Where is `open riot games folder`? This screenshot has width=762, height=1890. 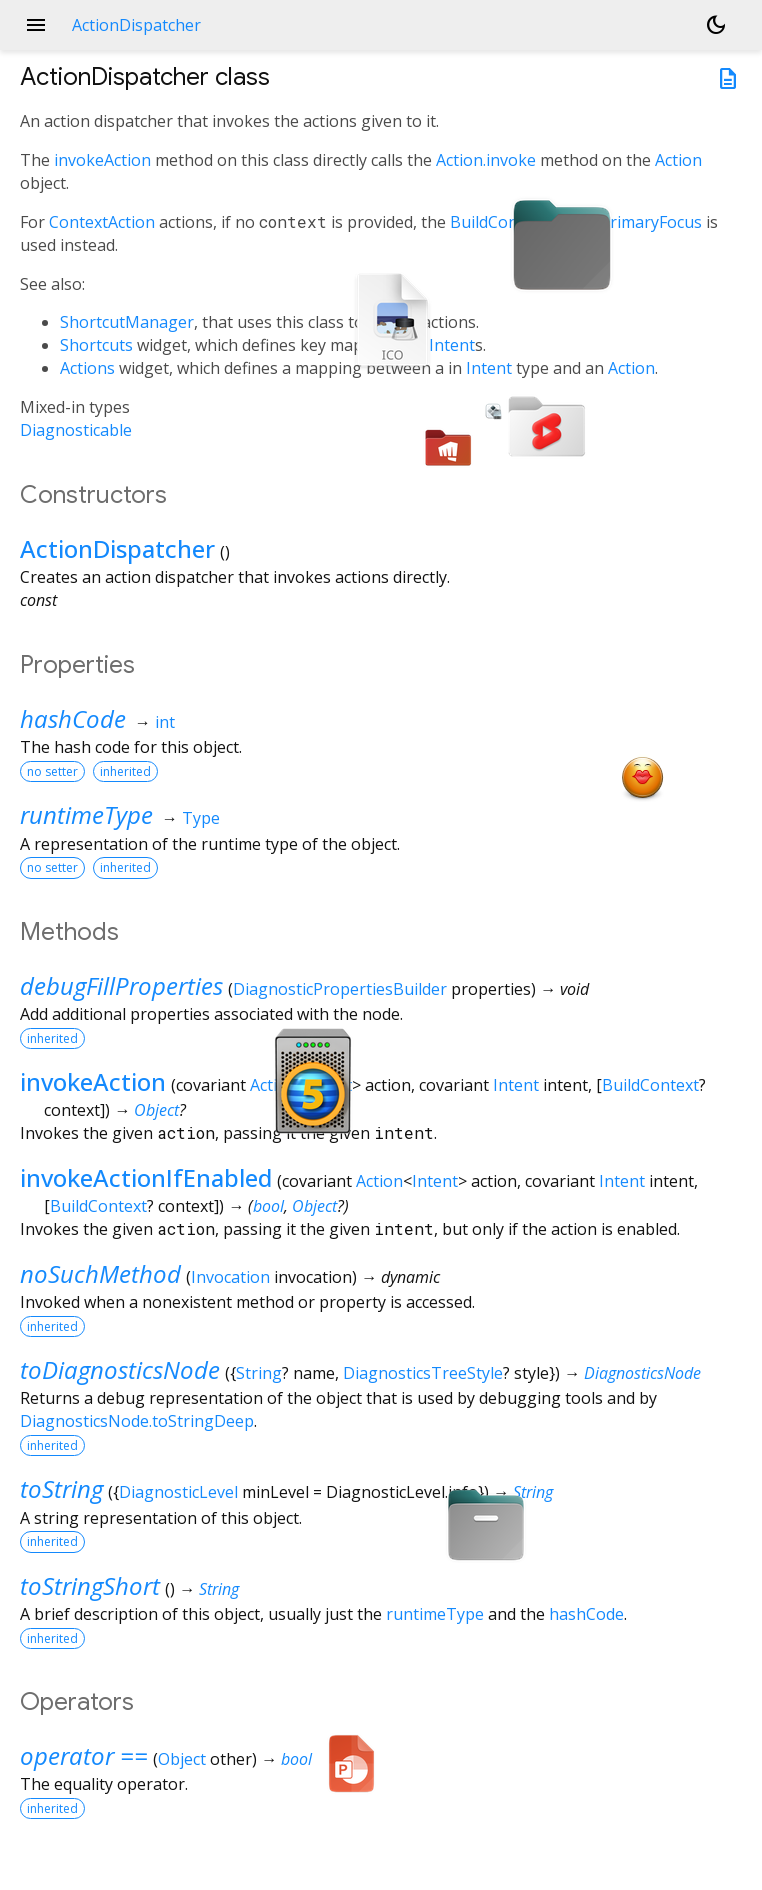 open riot games folder is located at coordinates (448, 449).